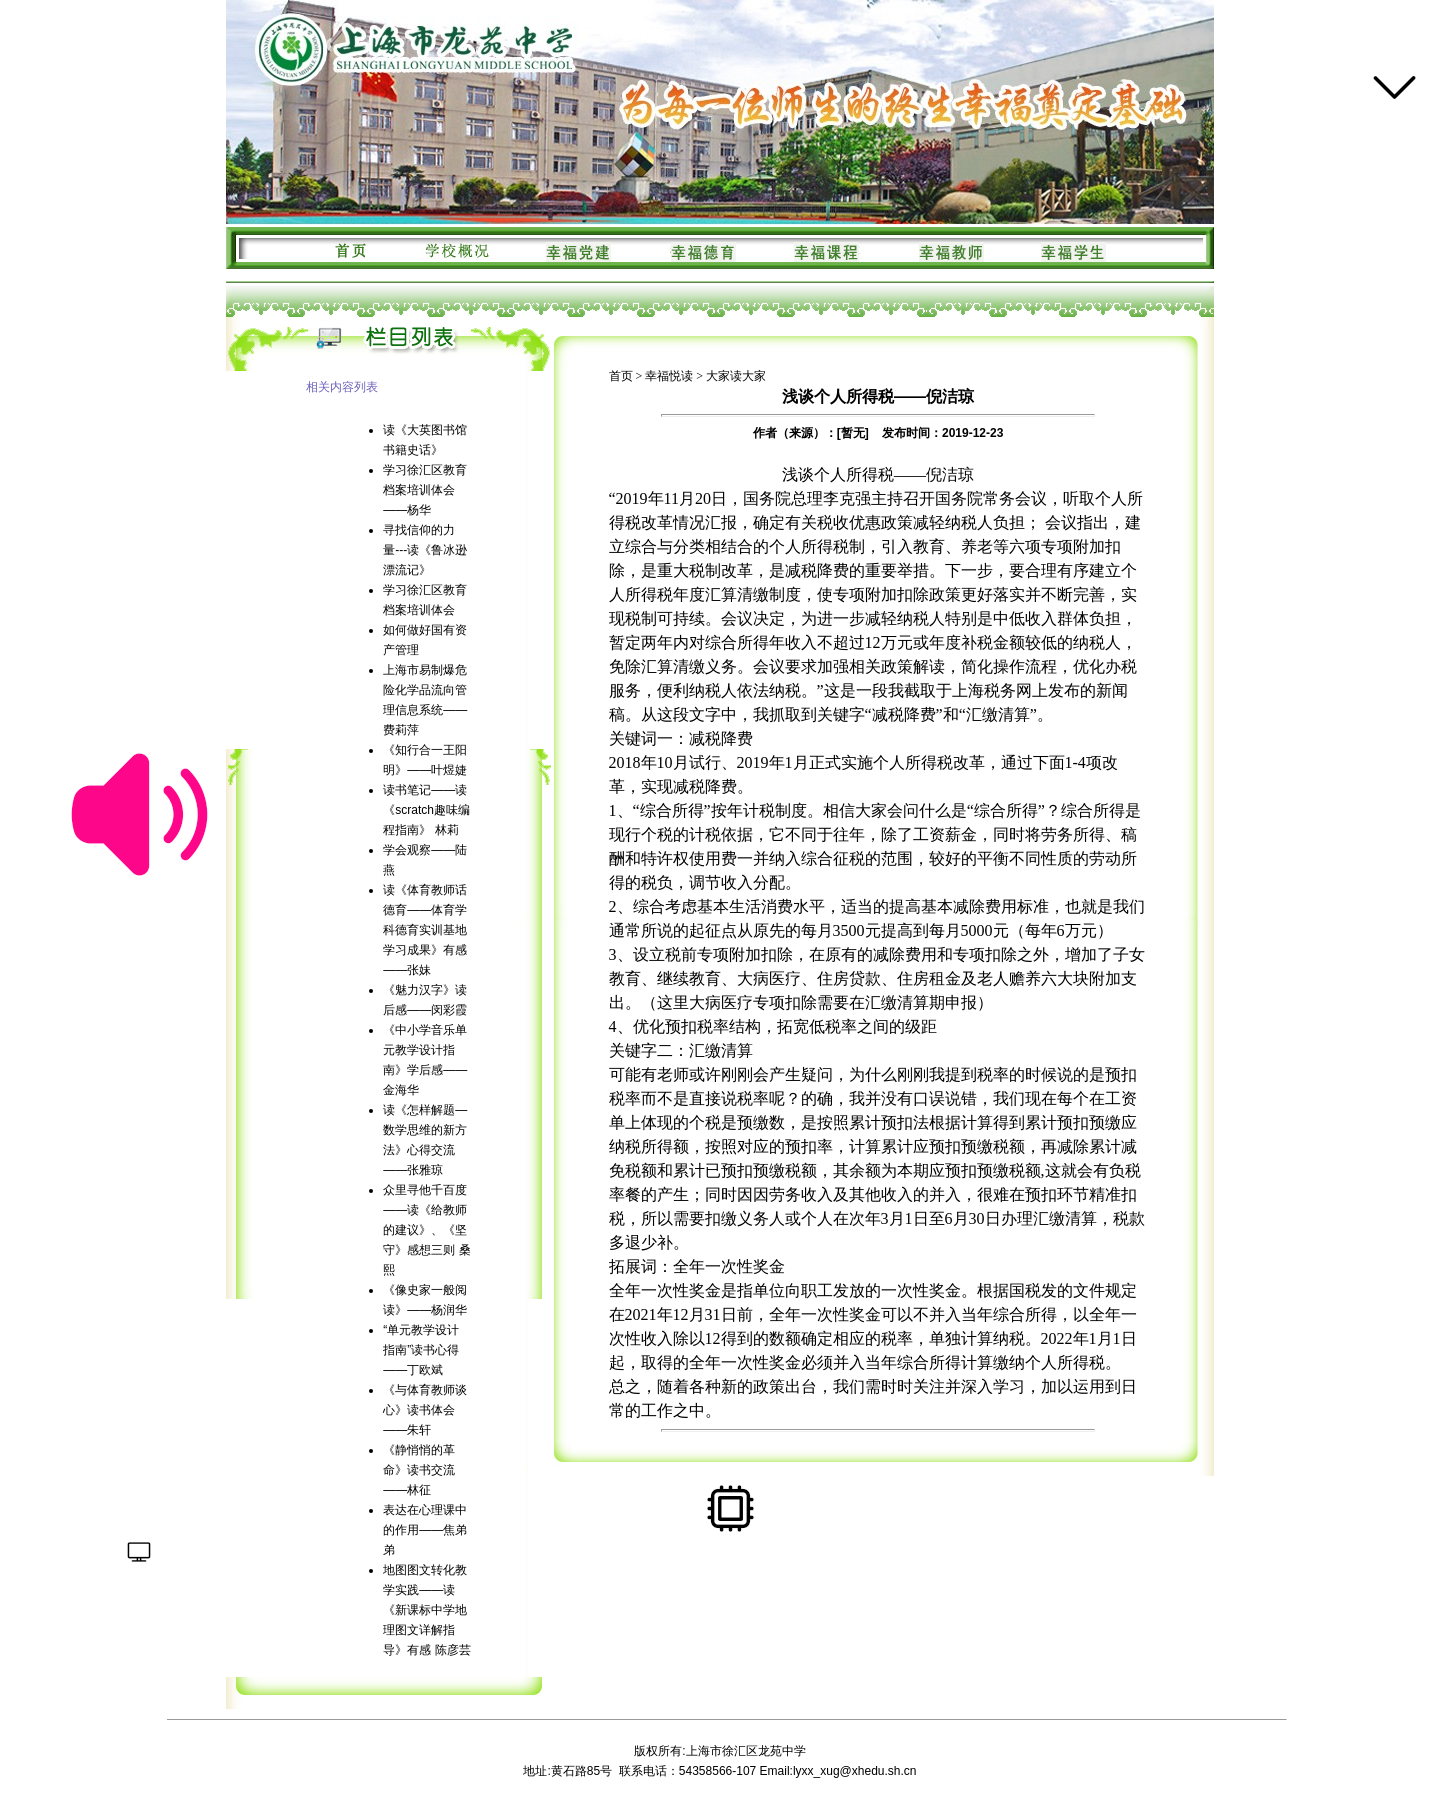 Image resolution: width=1440 pixels, height=1793 pixels. What do you see at coordinates (730, 1508) in the screenshot?
I see `view processor or hardware information` at bounding box center [730, 1508].